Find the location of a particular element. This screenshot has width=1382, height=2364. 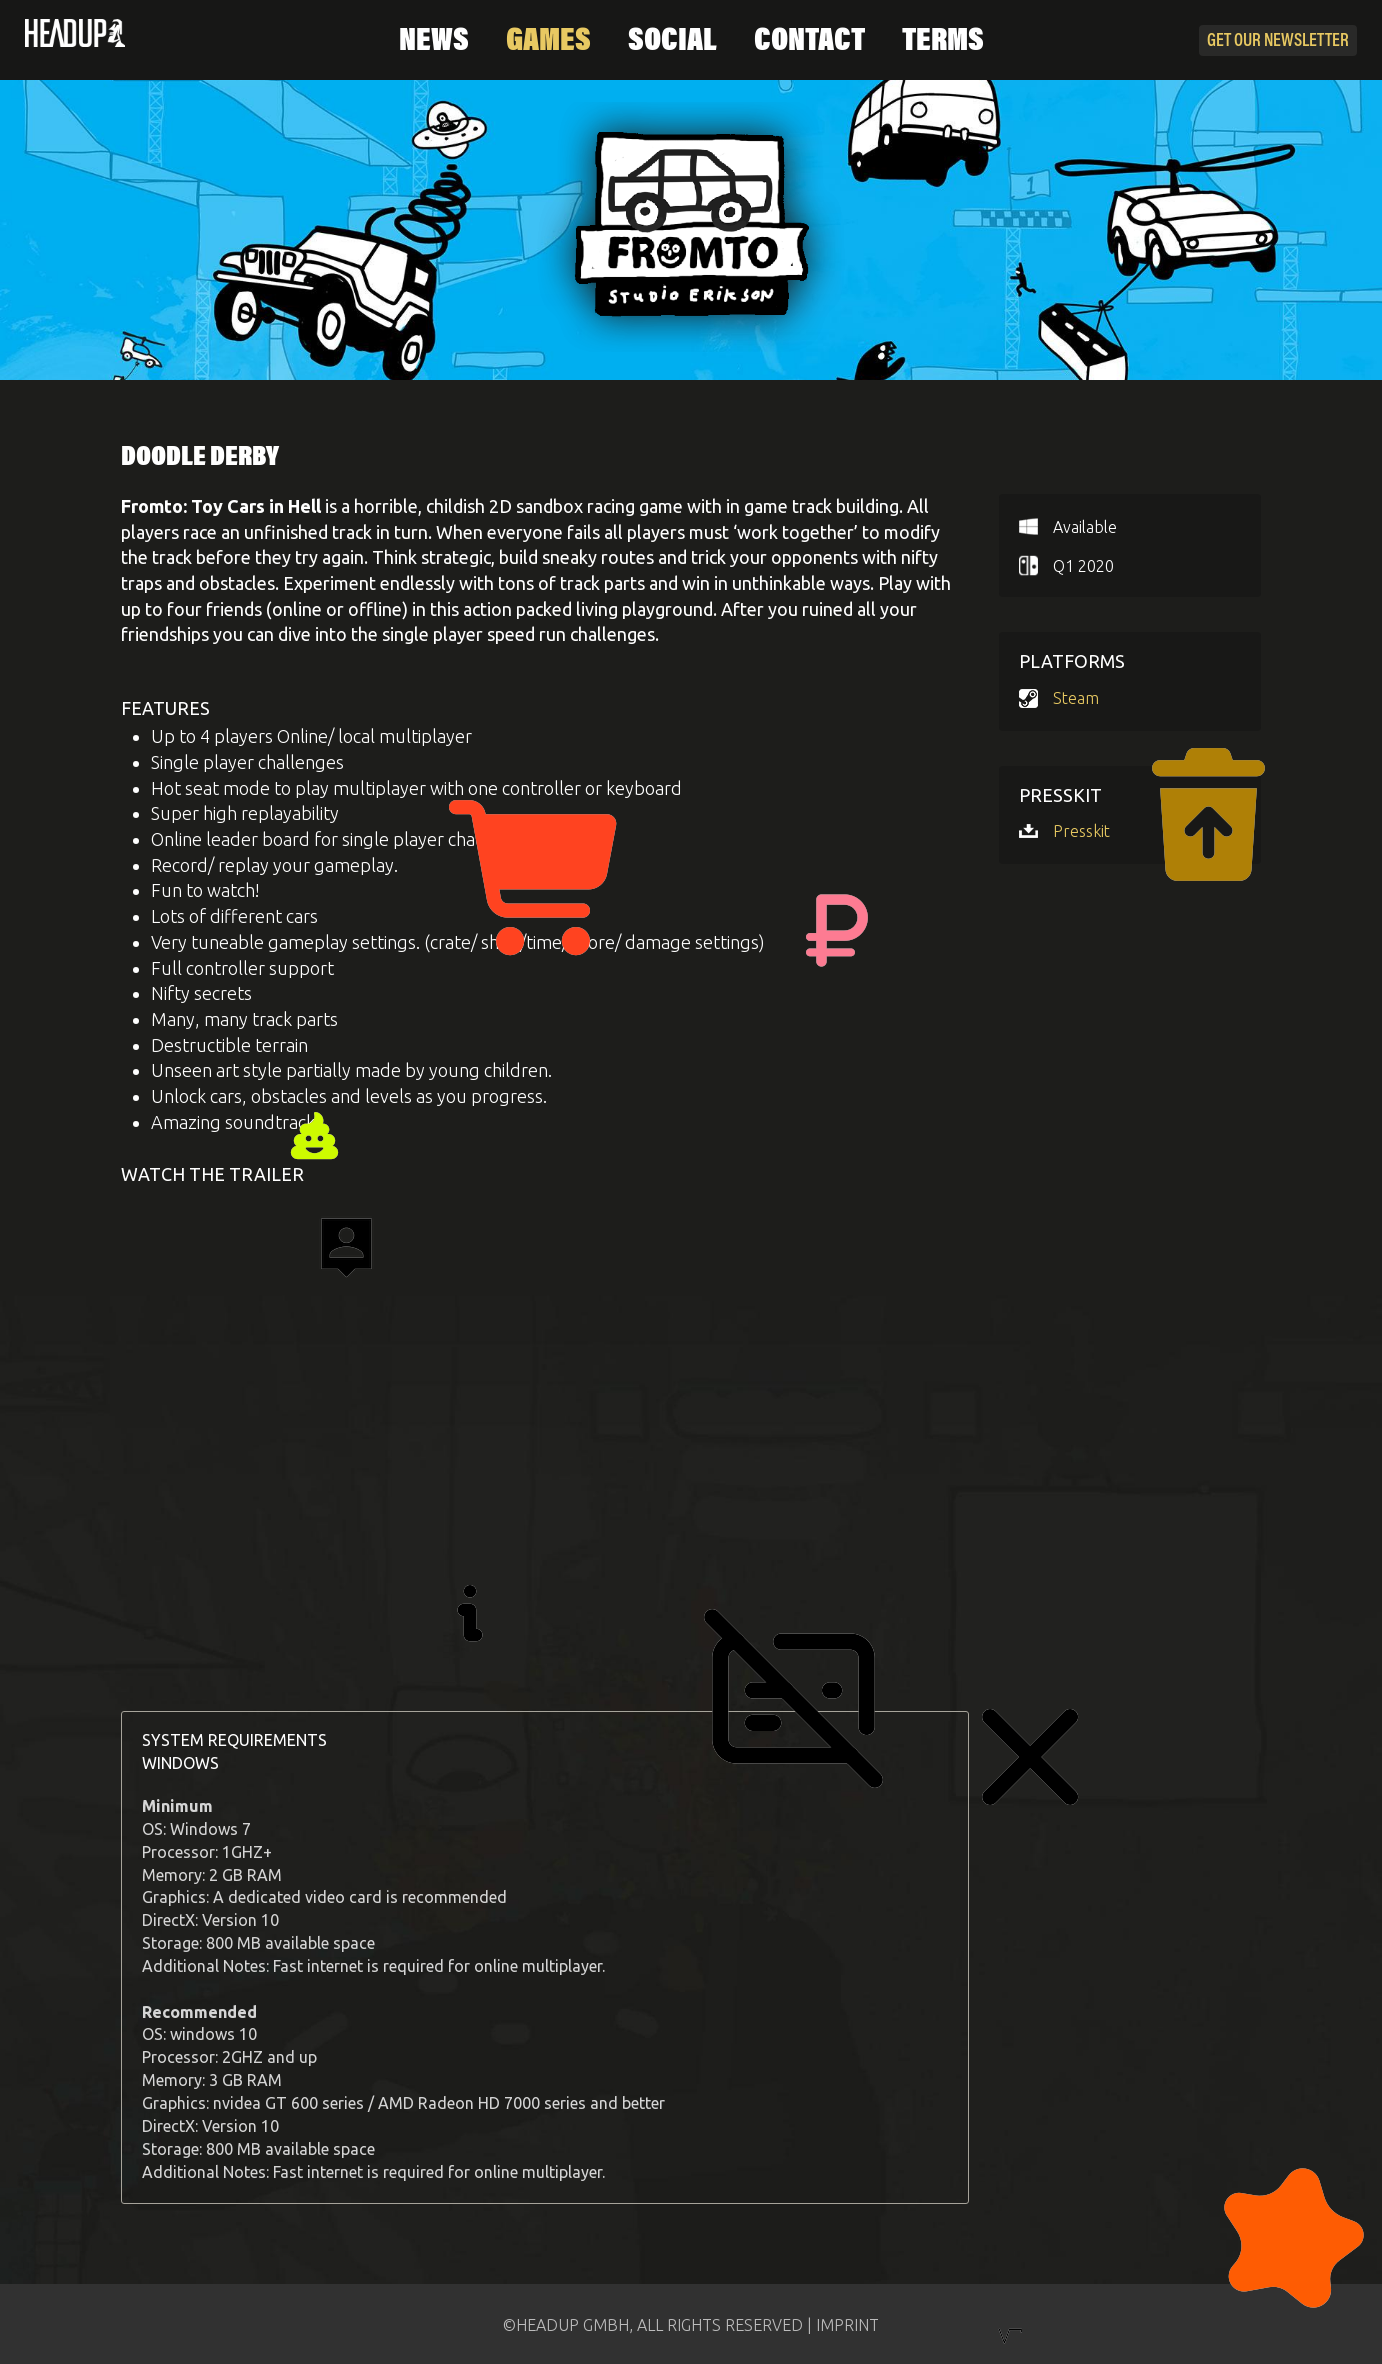

indicates Russian ruble currency is located at coordinates (839, 930).